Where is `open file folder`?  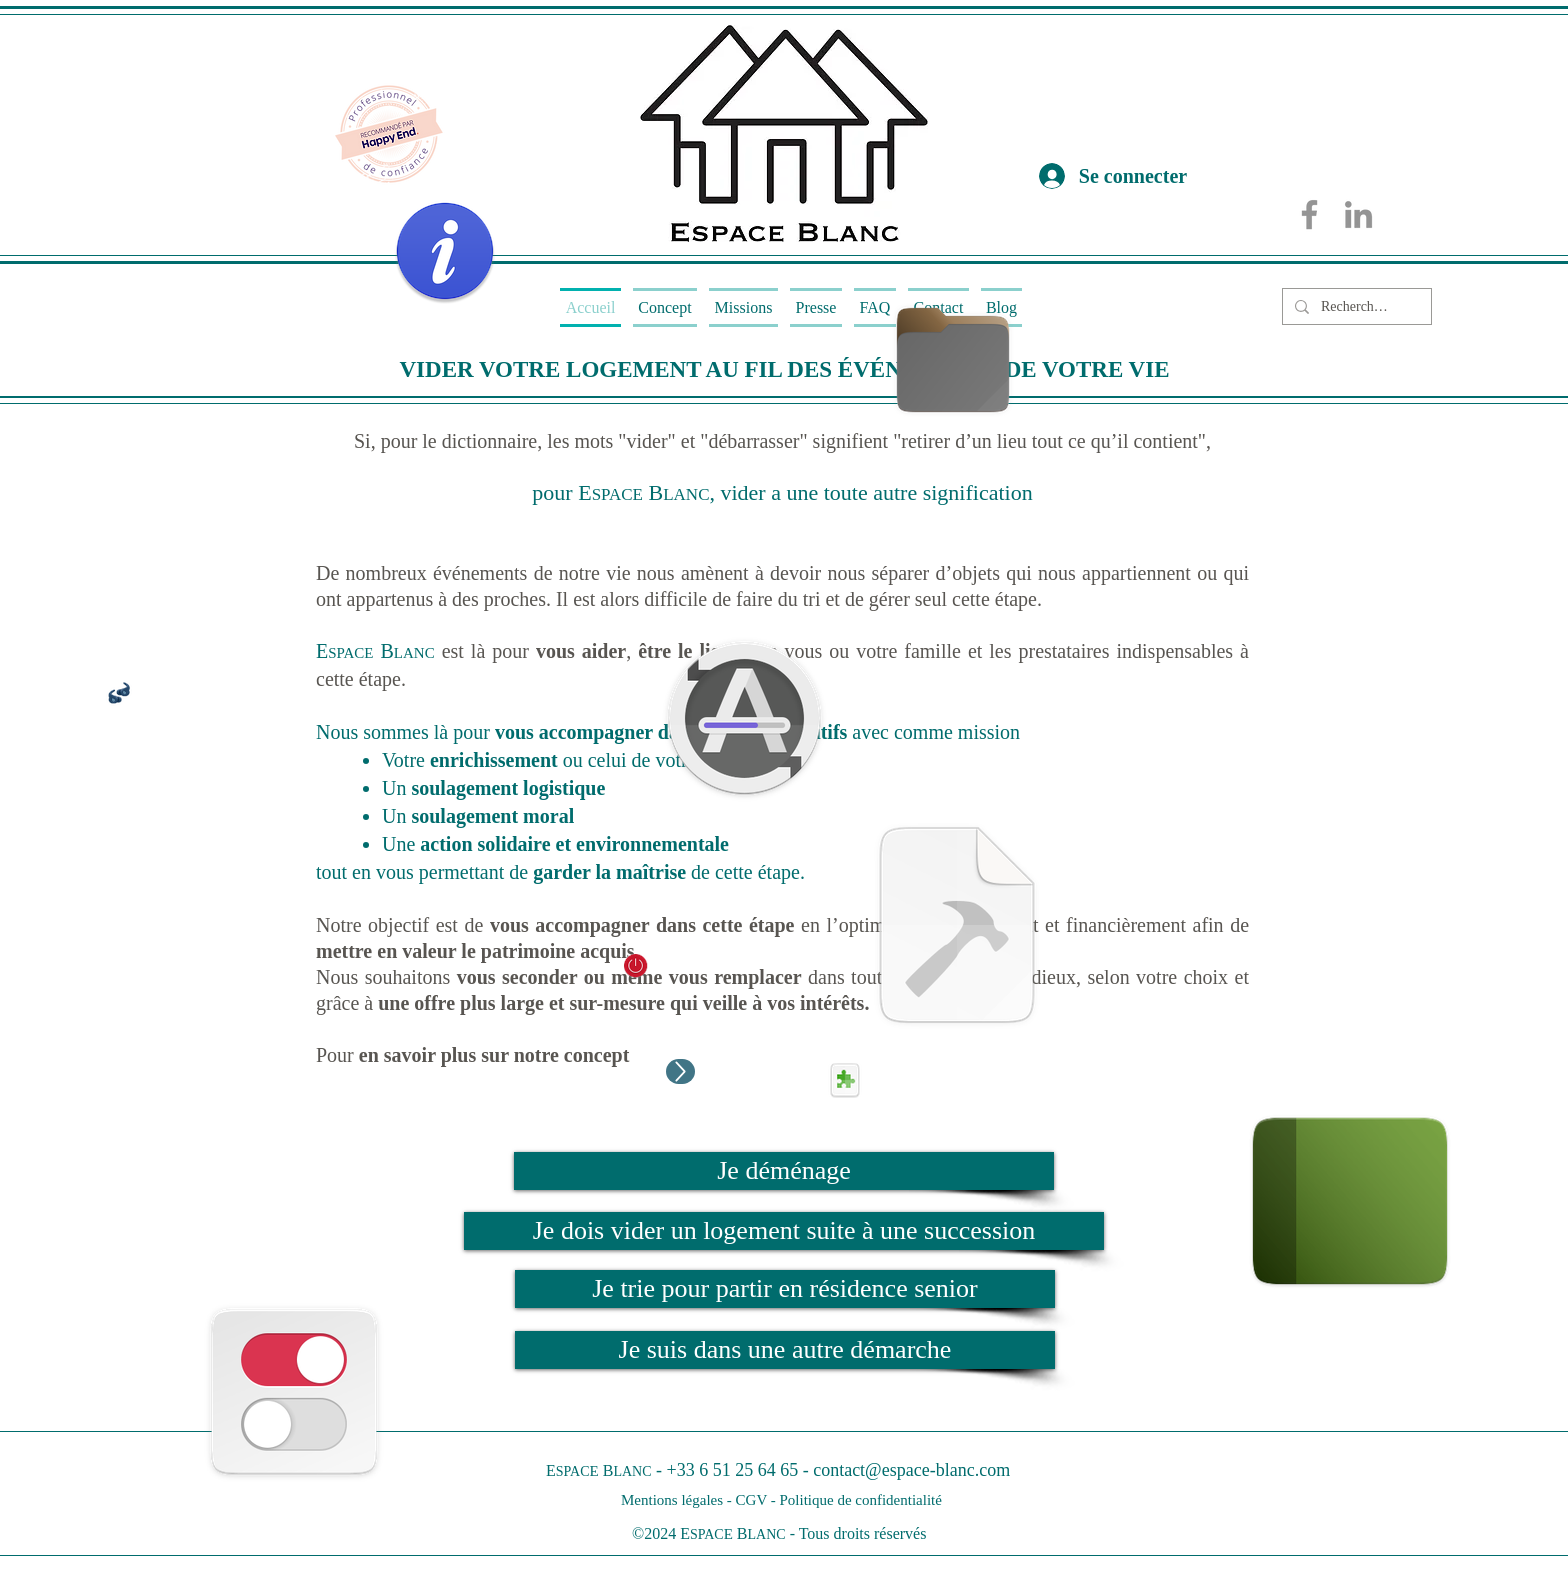
open file folder is located at coordinates (953, 360).